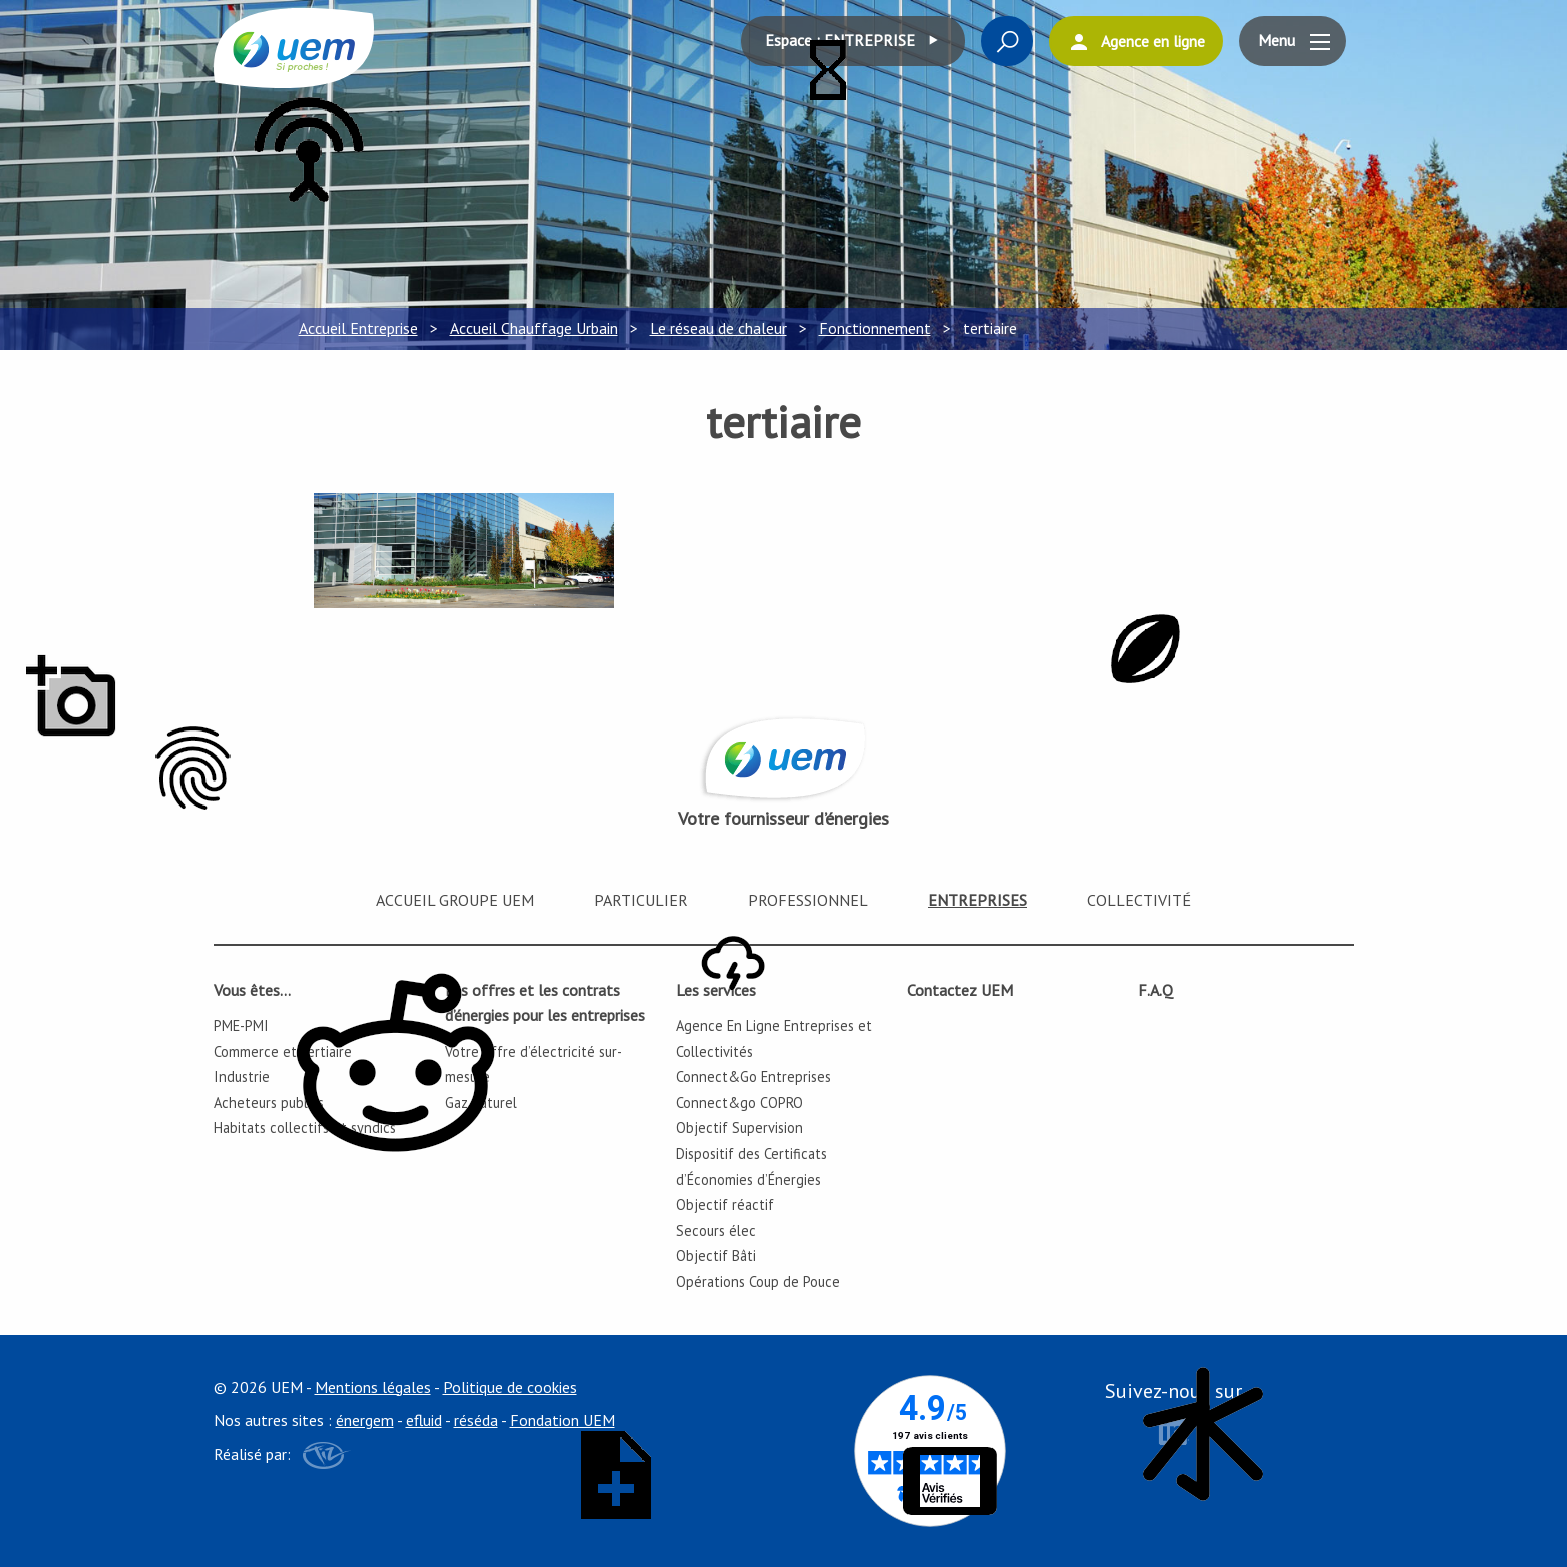 Image resolution: width=1567 pixels, height=1567 pixels. What do you see at coordinates (395, 1072) in the screenshot?
I see `open the Reddit app` at bounding box center [395, 1072].